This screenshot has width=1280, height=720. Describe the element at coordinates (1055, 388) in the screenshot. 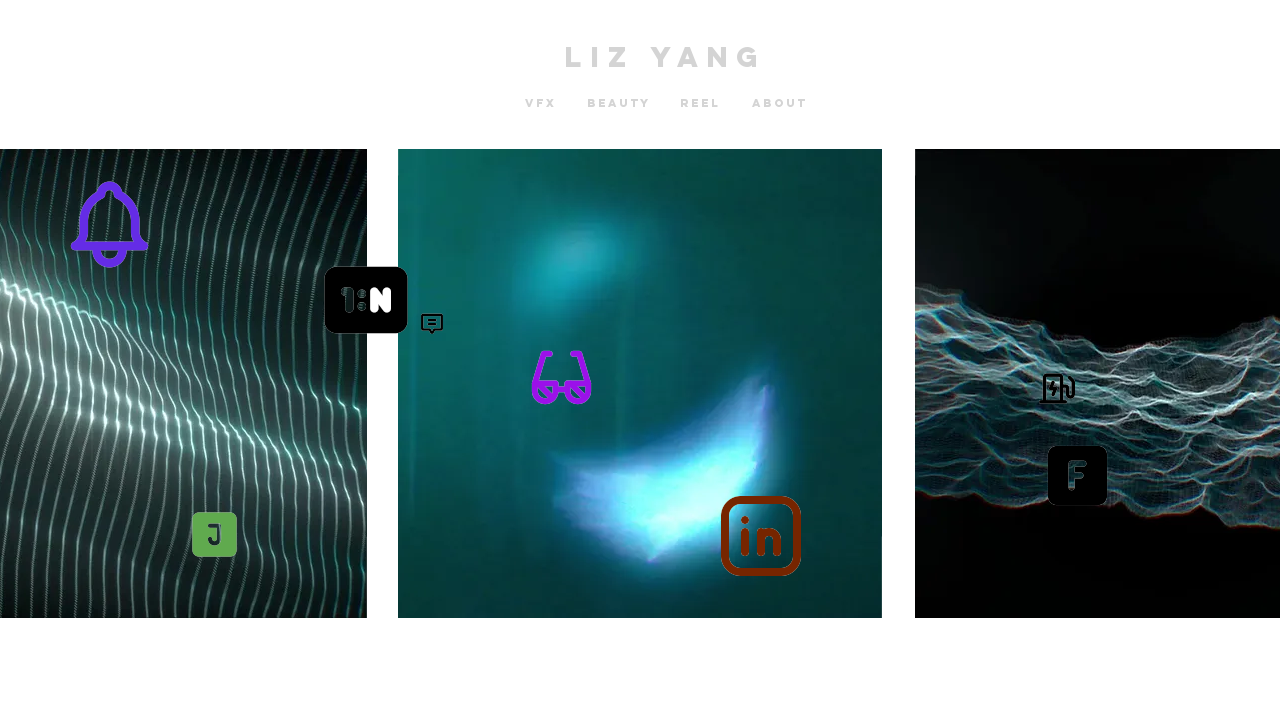

I see `find nearby EV charging stations` at that location.